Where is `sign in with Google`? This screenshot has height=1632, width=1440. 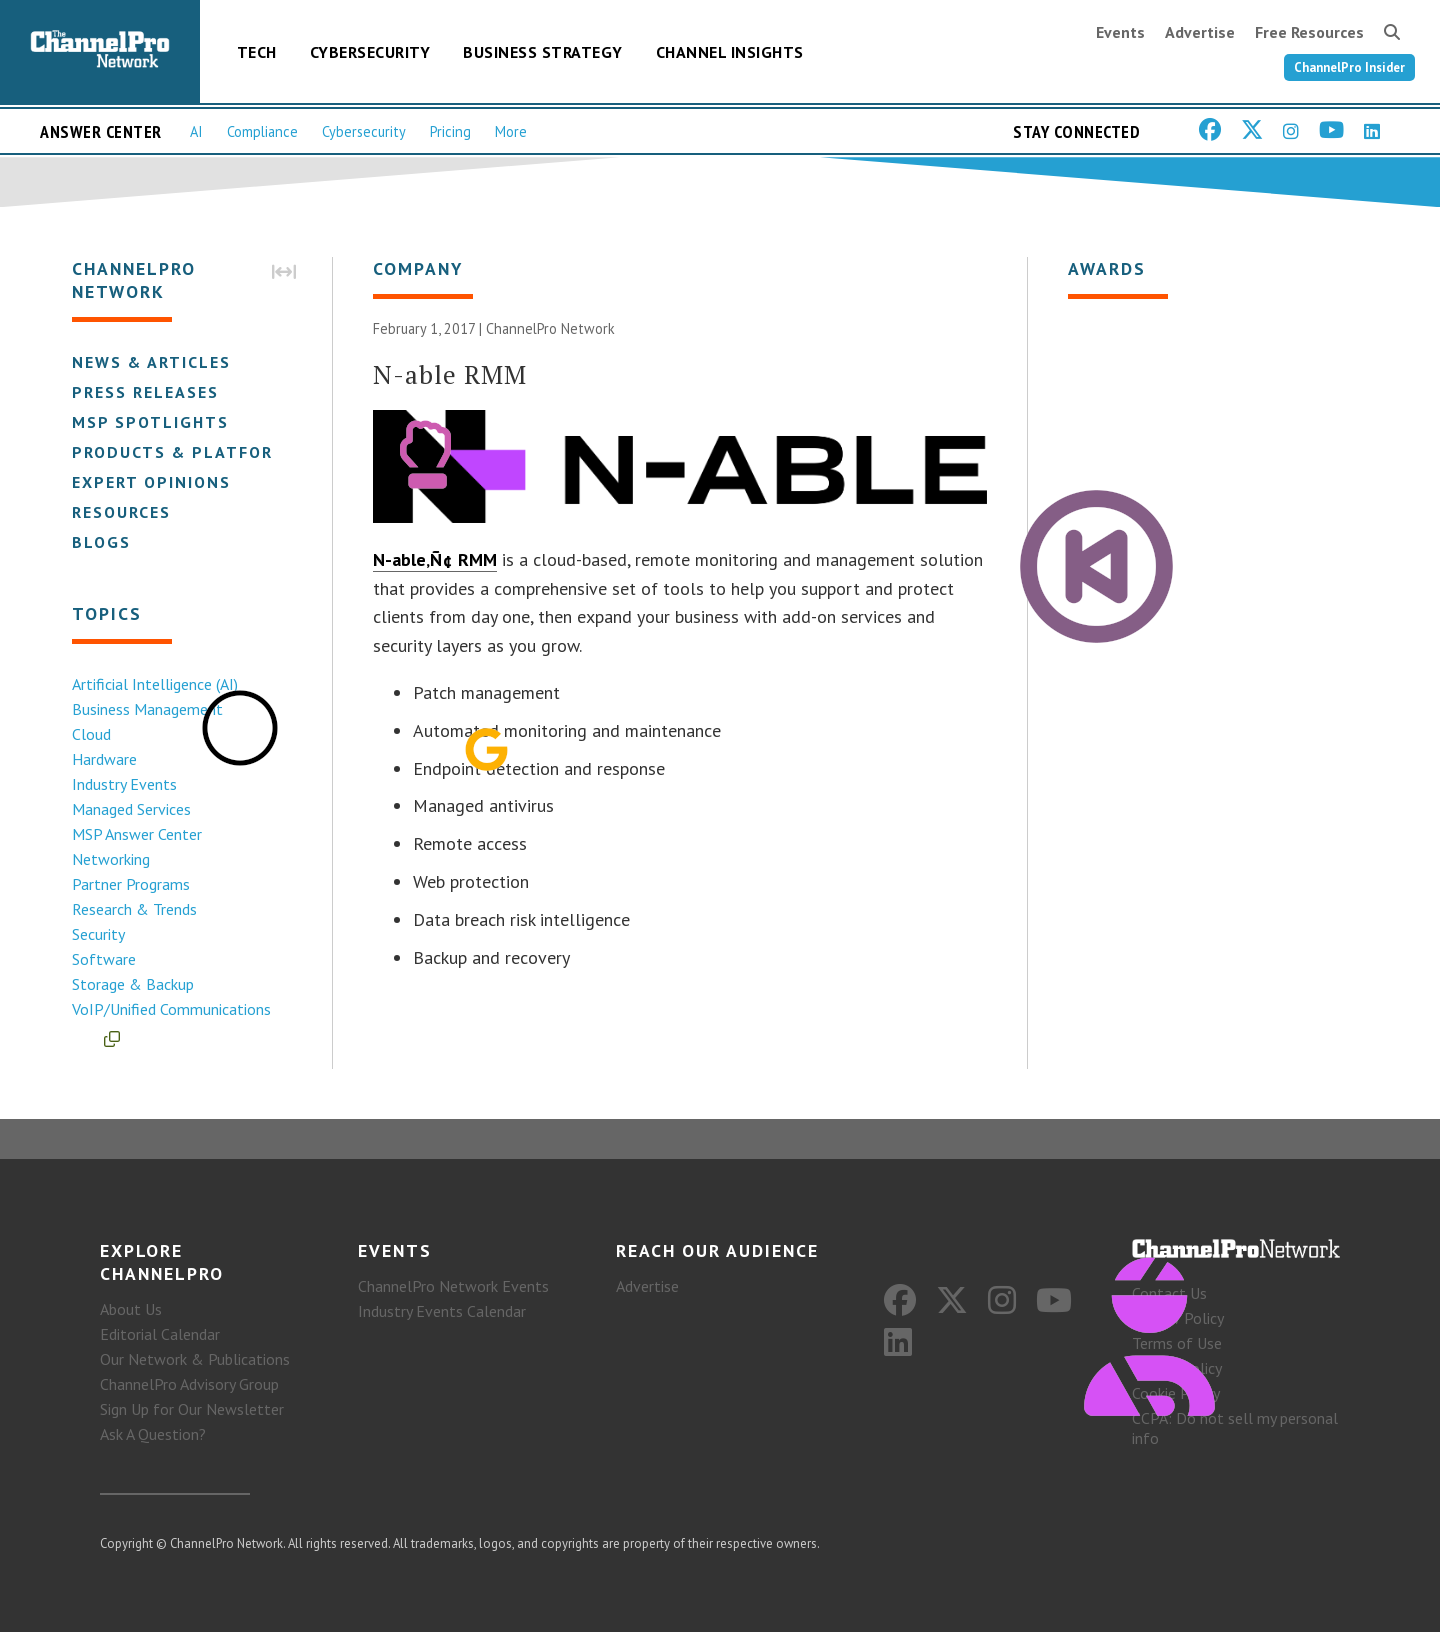 sign in with Google is located at coordinates (486, 749).